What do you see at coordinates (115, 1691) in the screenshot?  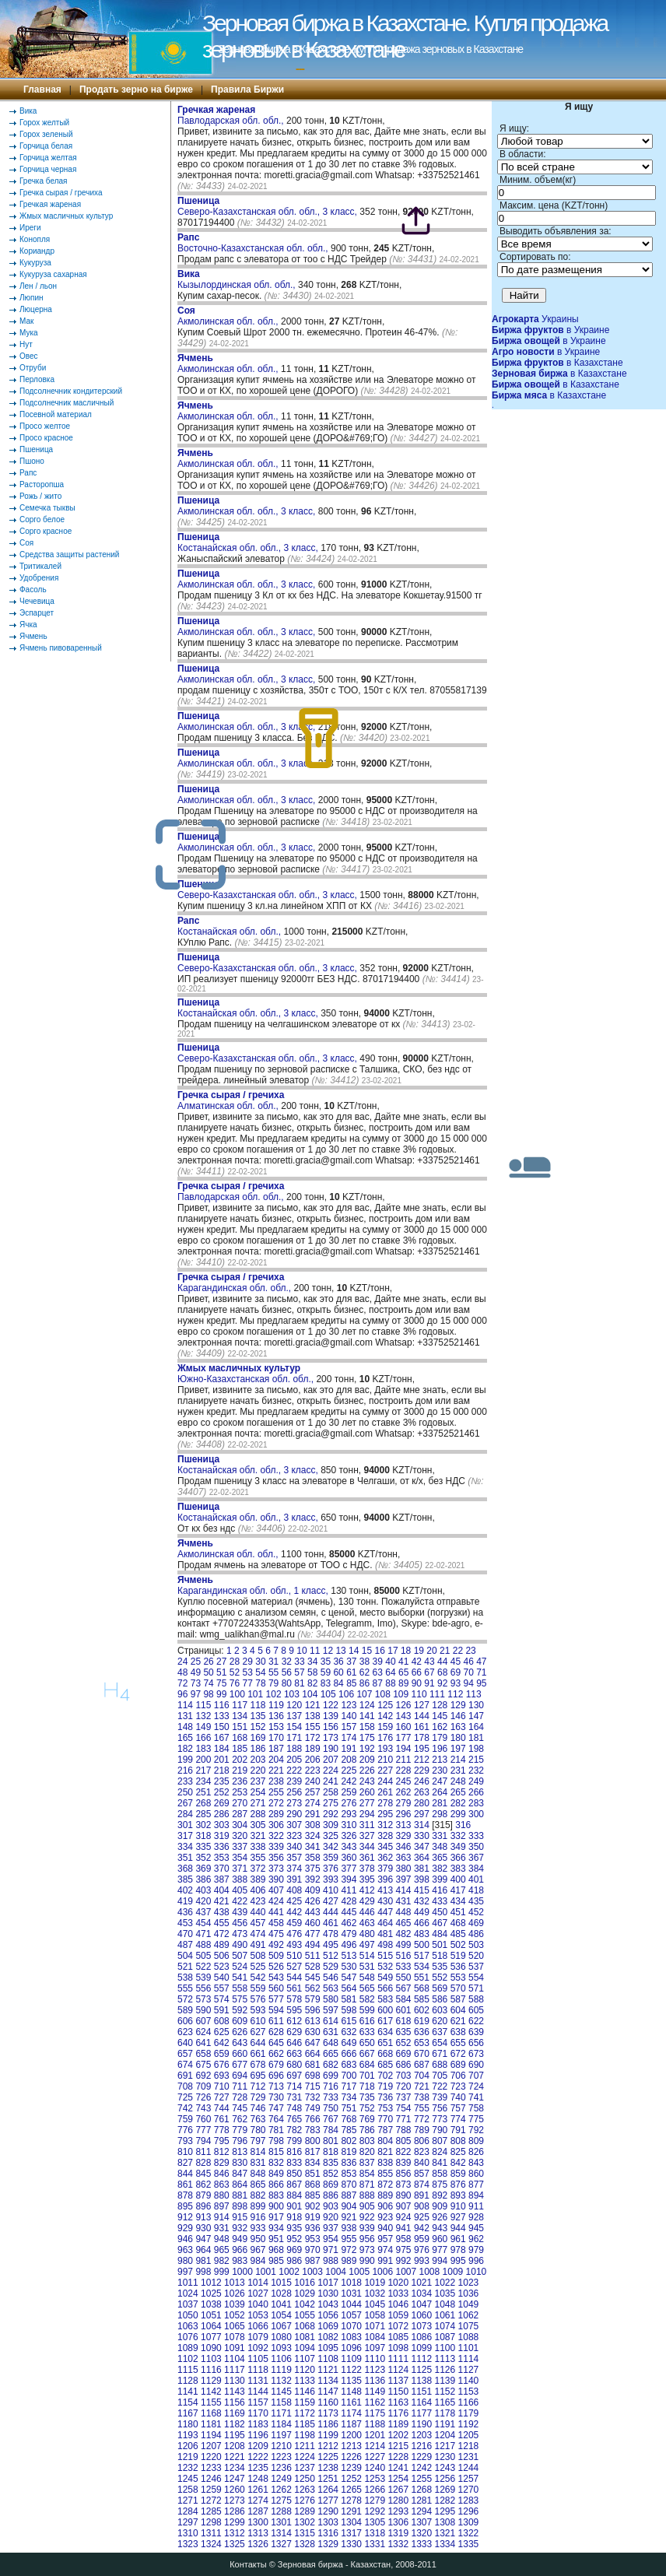 I see `format text as heading level 4` at bounding box center [115, 1691].